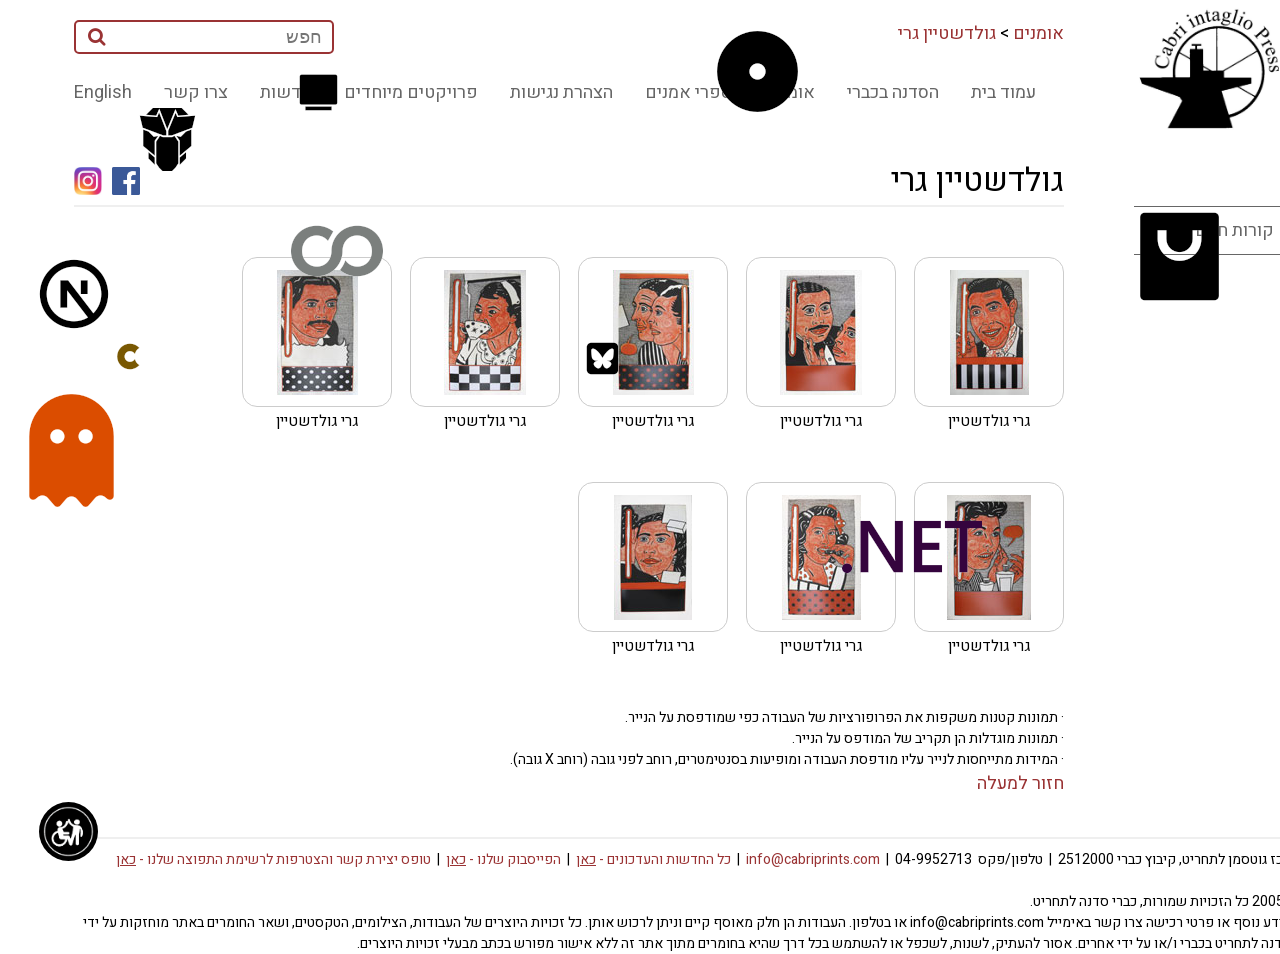  What do you see at coordinates (128, 356) in the screenshot?
I see `cuttlefish brand logo` at bounding box center [128, 356].